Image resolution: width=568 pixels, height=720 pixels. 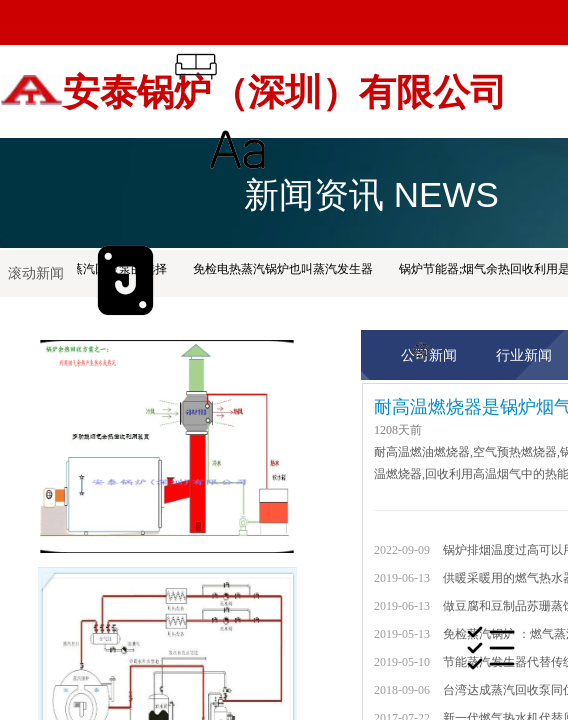 What do you see at coordinates (196, 66) in the screenshot?
I see `browse furniture or home decor items` at bounding box center [196, 66].